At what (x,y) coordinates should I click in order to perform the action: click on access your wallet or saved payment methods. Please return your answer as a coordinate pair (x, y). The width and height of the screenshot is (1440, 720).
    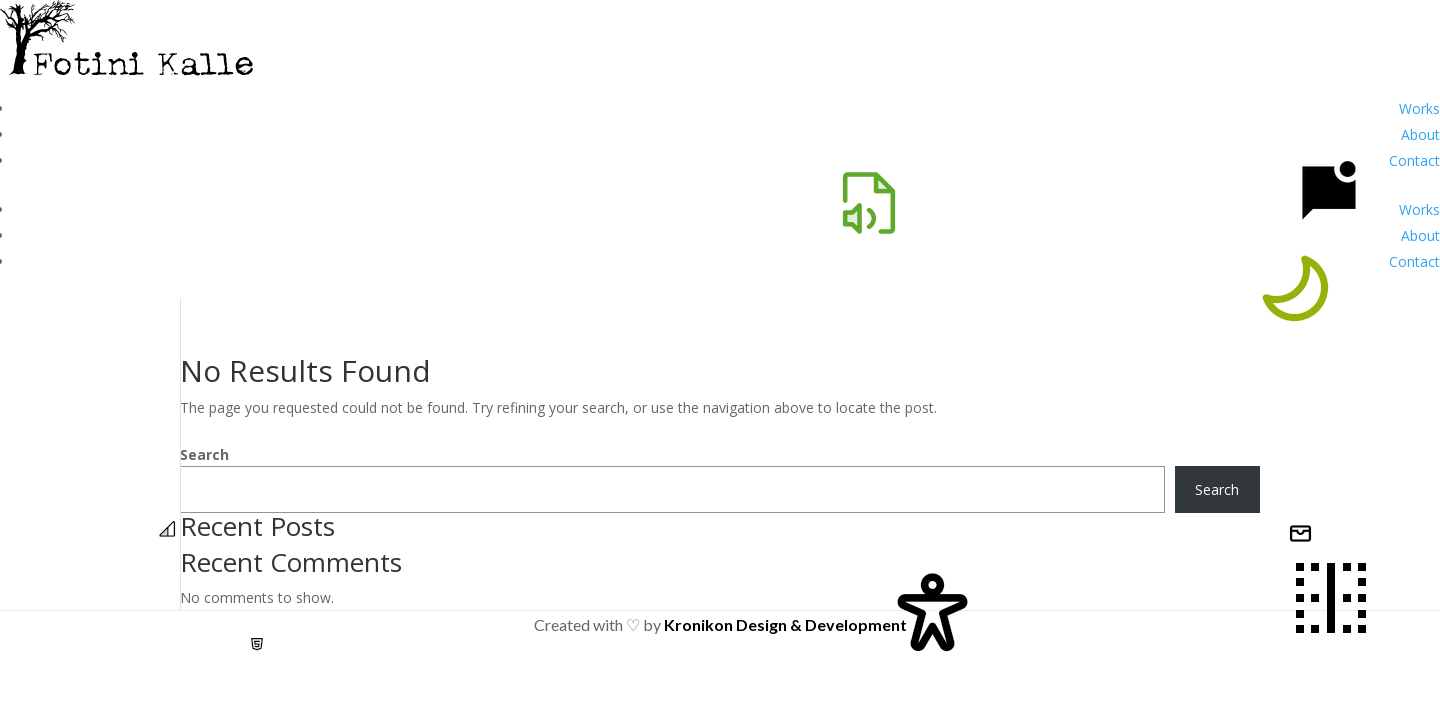
    Looking at the image, I should click on (1300, 533).